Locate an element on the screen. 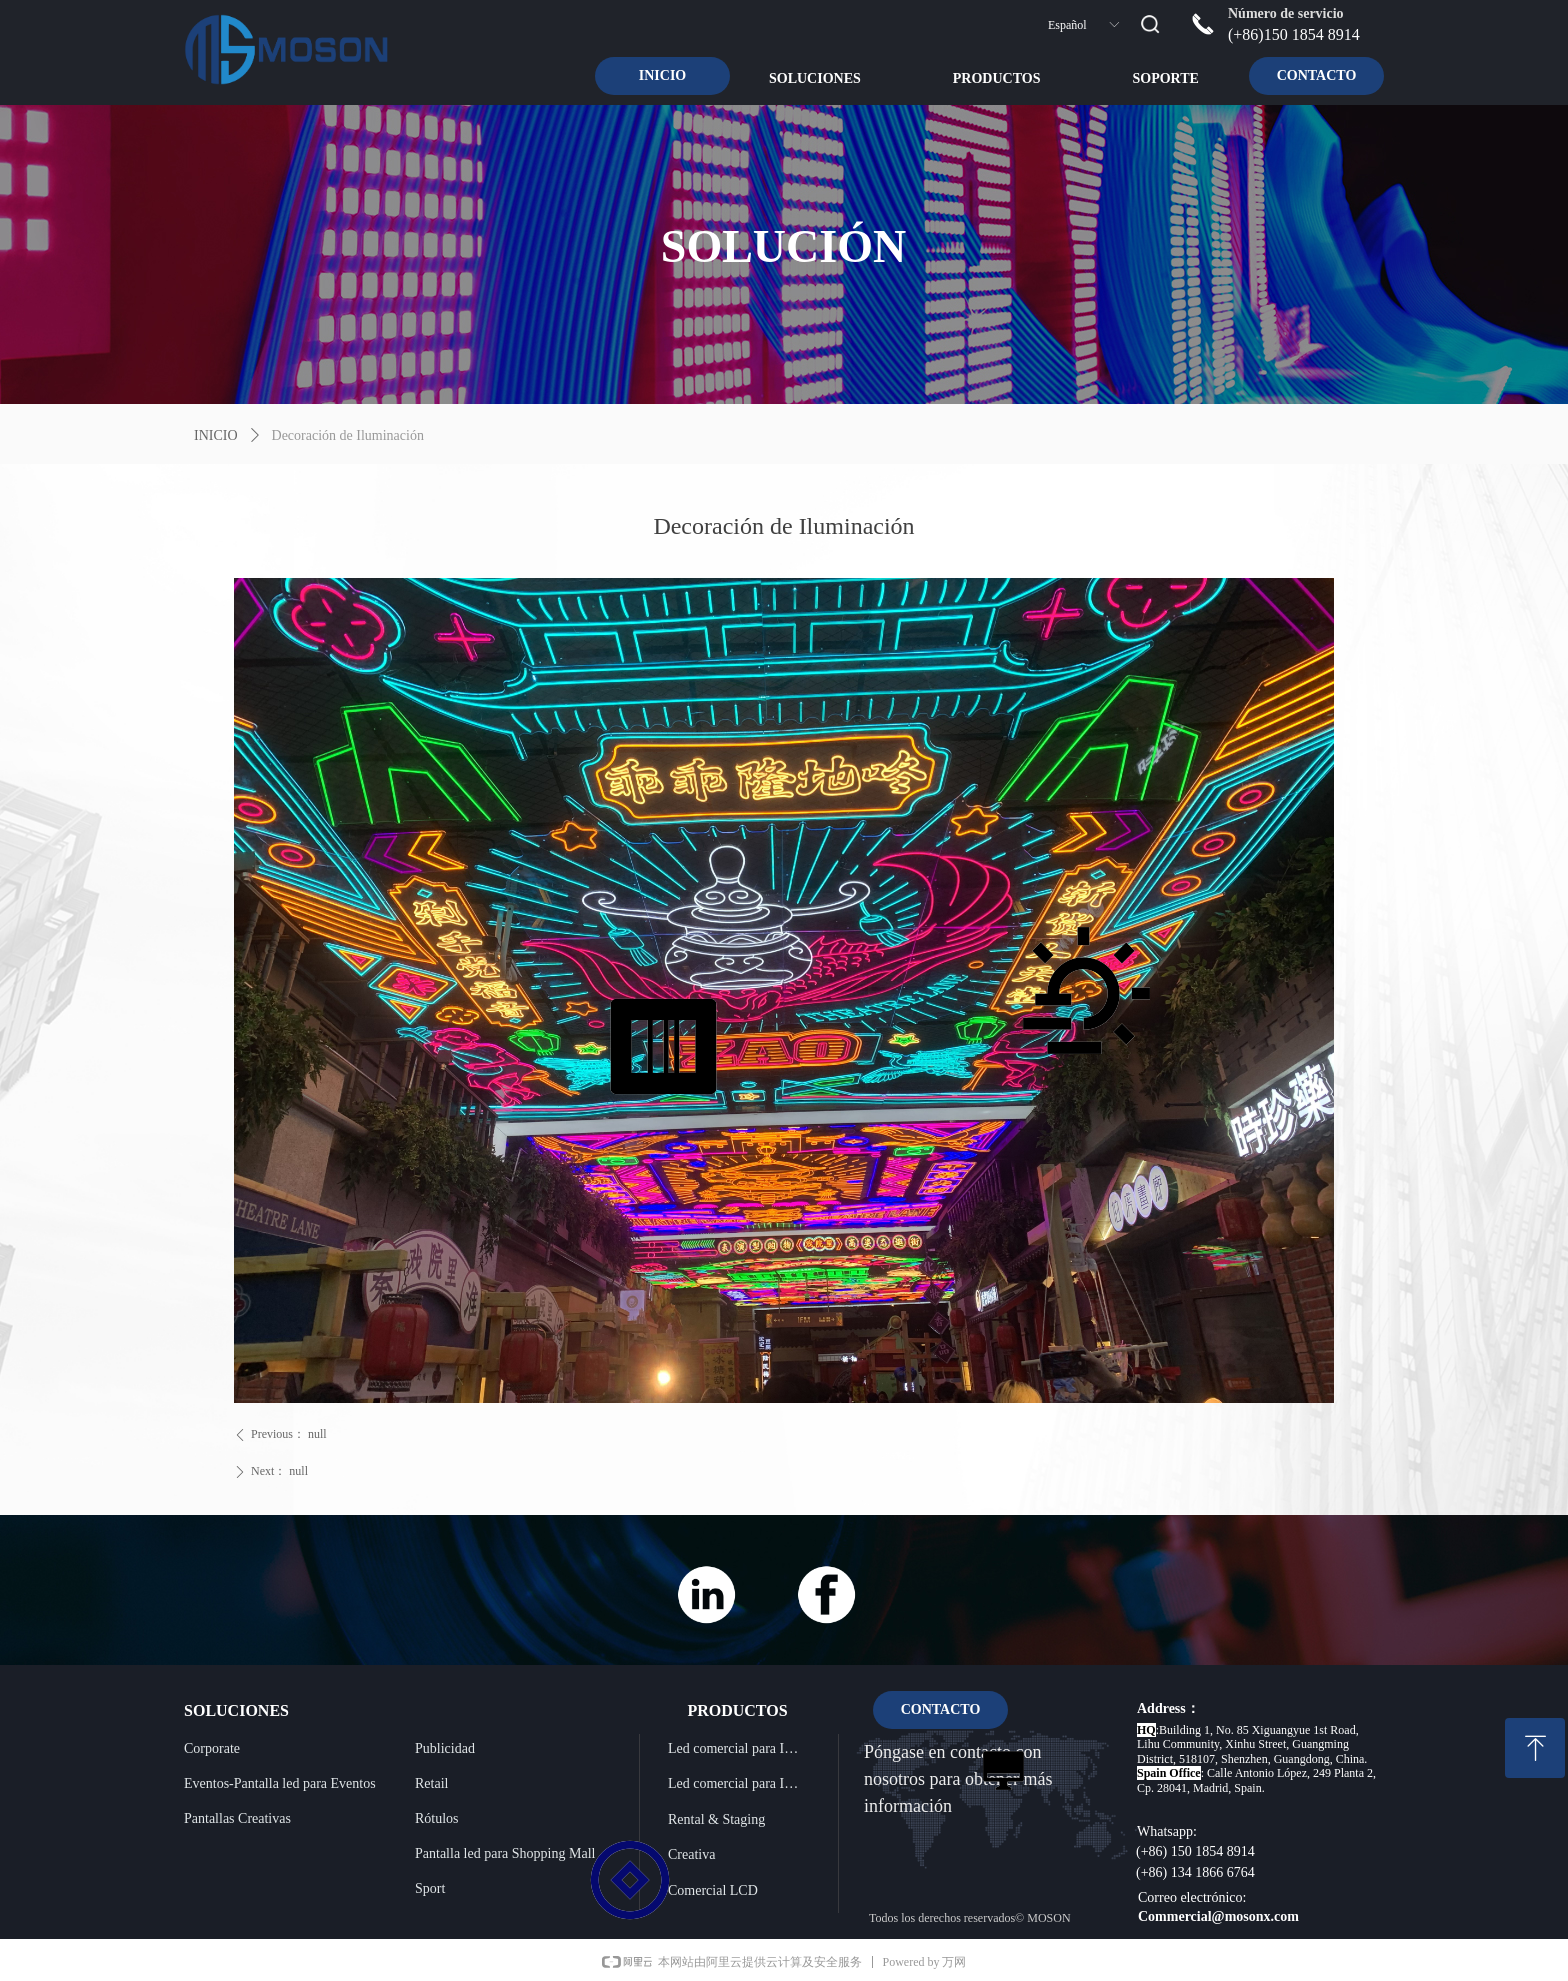 This screenshot has height=1981, width=1568. mac desktop computer or imac device is located at coordinates (1003, 1769).